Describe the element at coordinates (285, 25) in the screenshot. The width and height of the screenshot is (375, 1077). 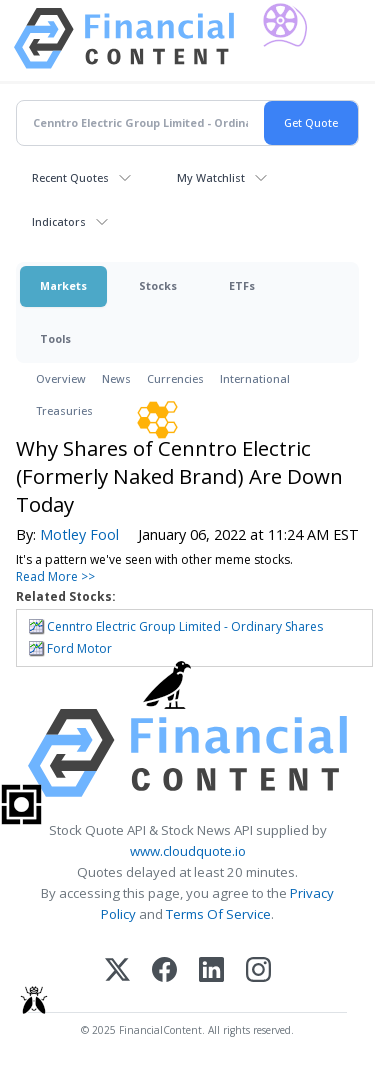
I see `access video or film content` at that location.